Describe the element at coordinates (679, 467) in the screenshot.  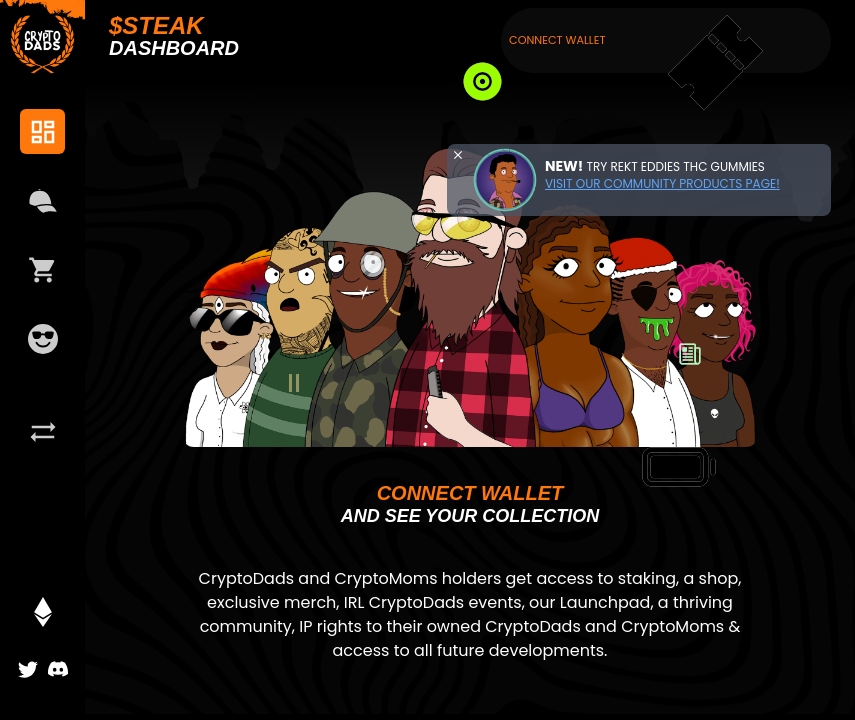
I see `indicates battery is fully charged` at that location.